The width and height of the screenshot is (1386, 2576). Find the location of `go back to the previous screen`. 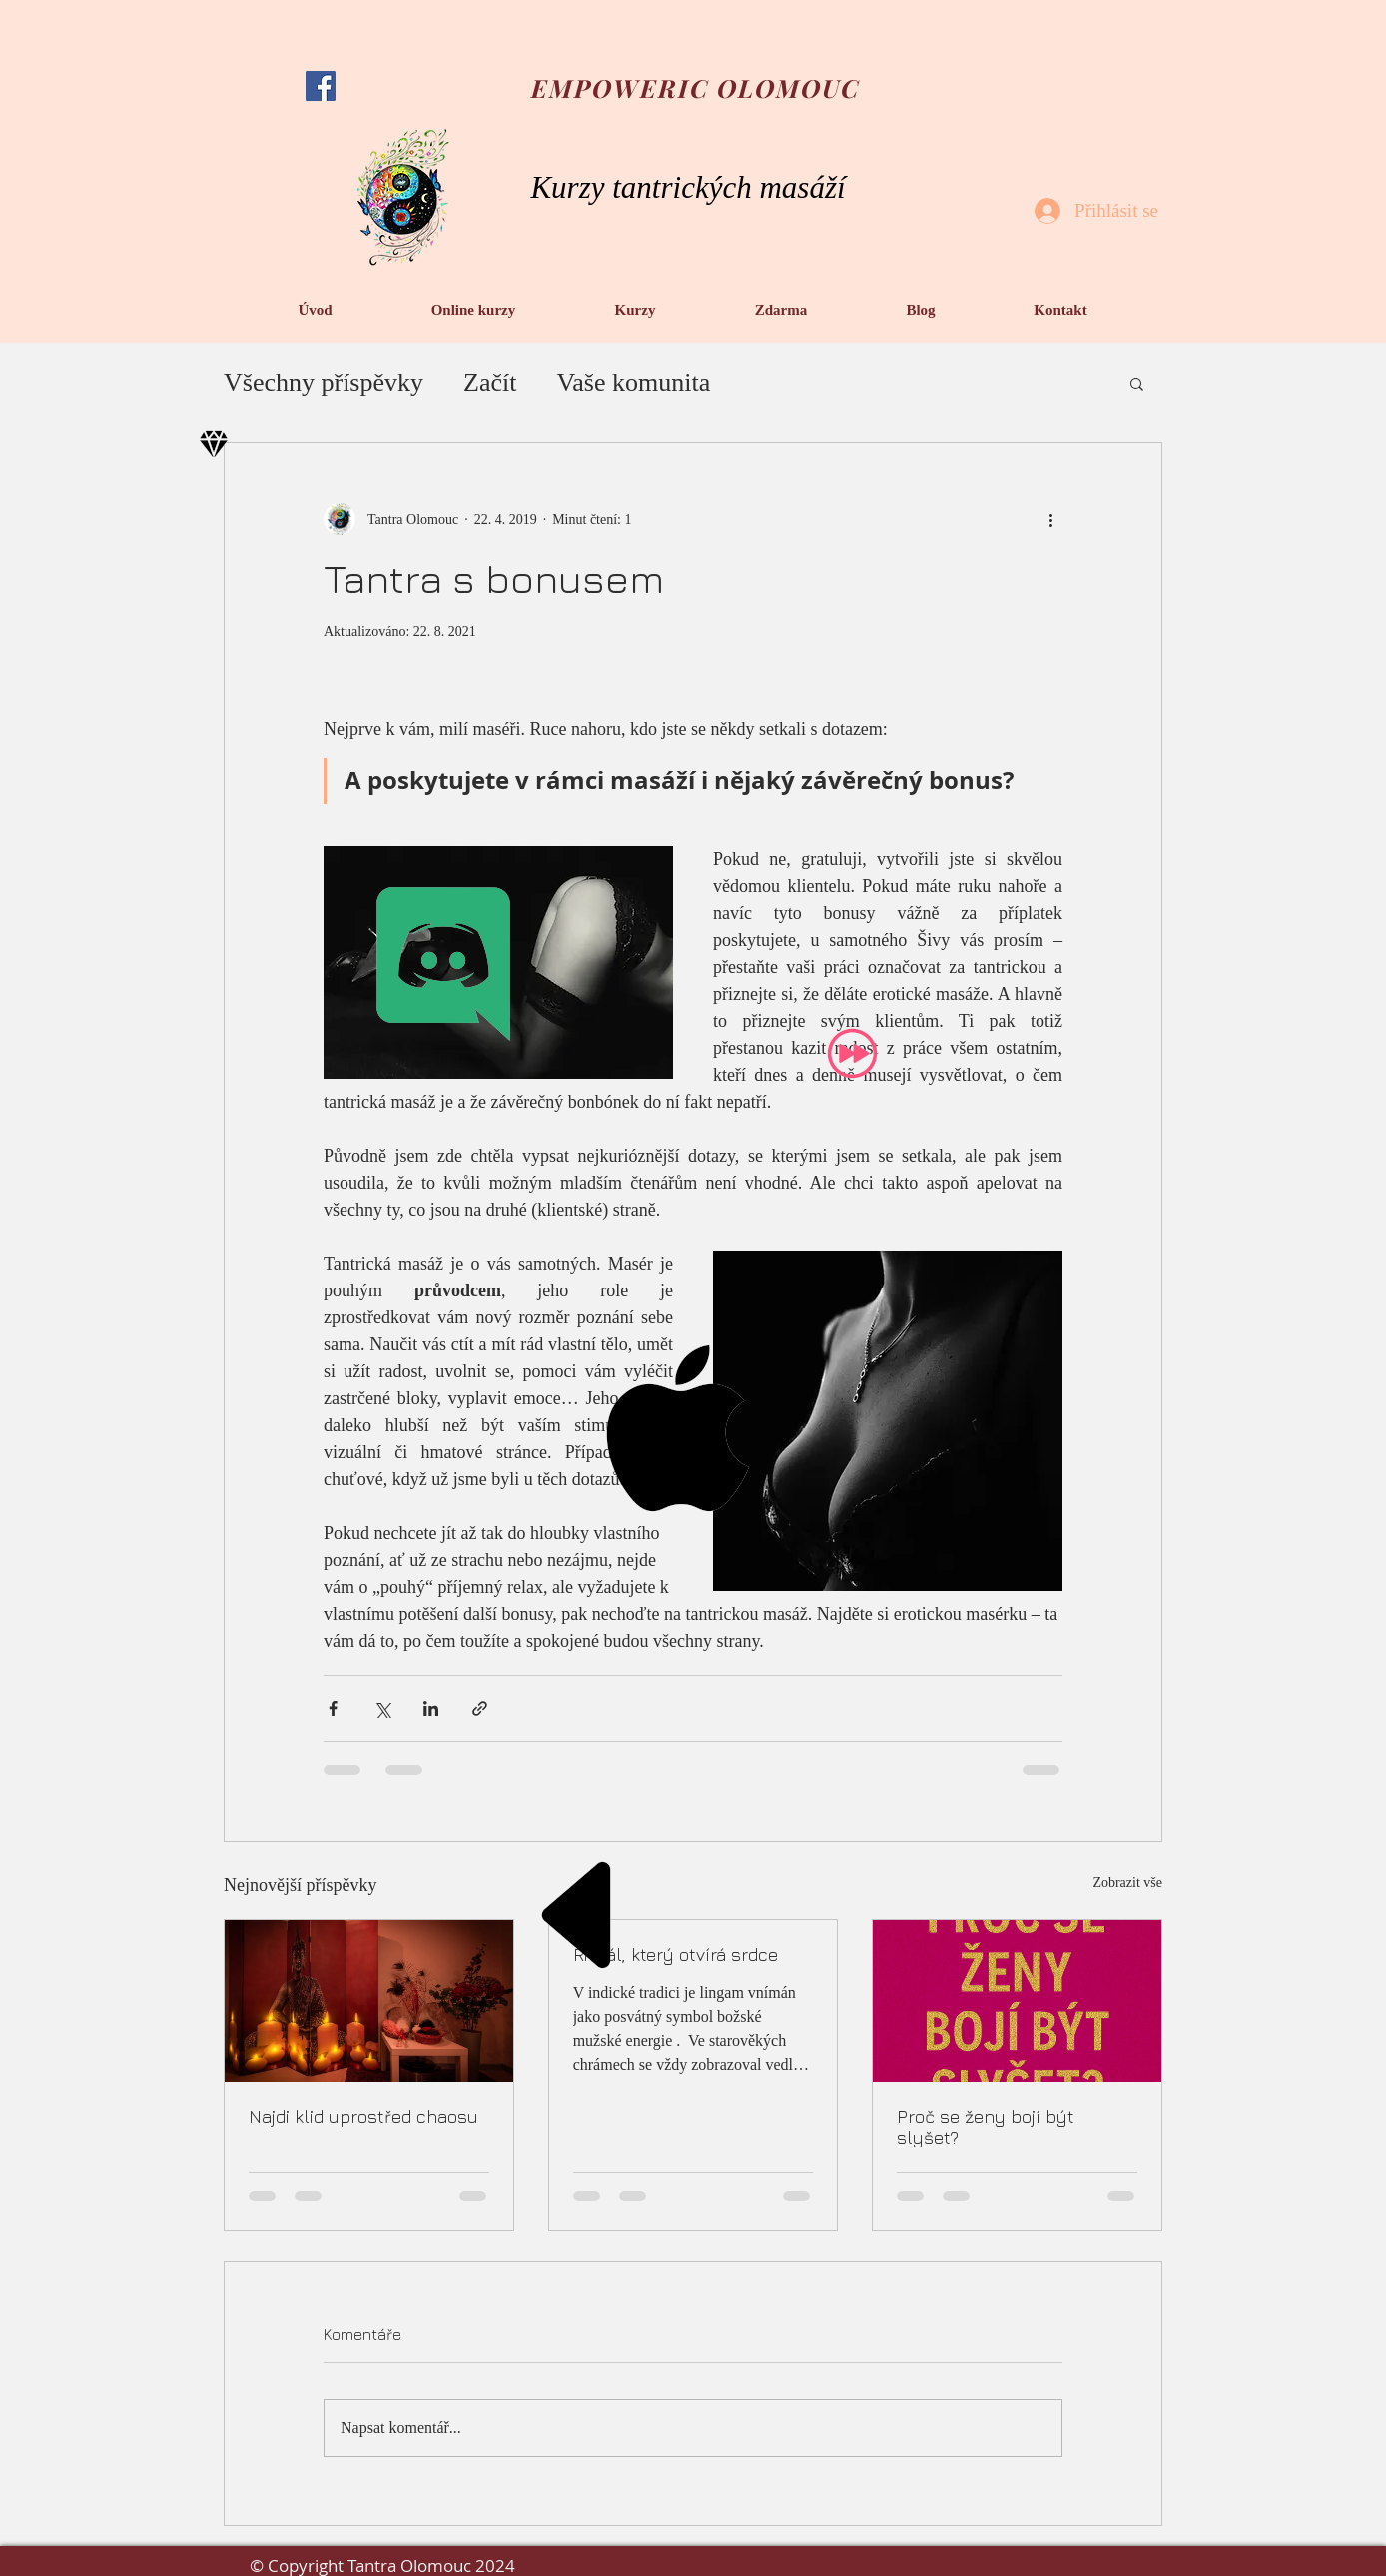

go back to the previous screen is located at coordinates (576, 1915).